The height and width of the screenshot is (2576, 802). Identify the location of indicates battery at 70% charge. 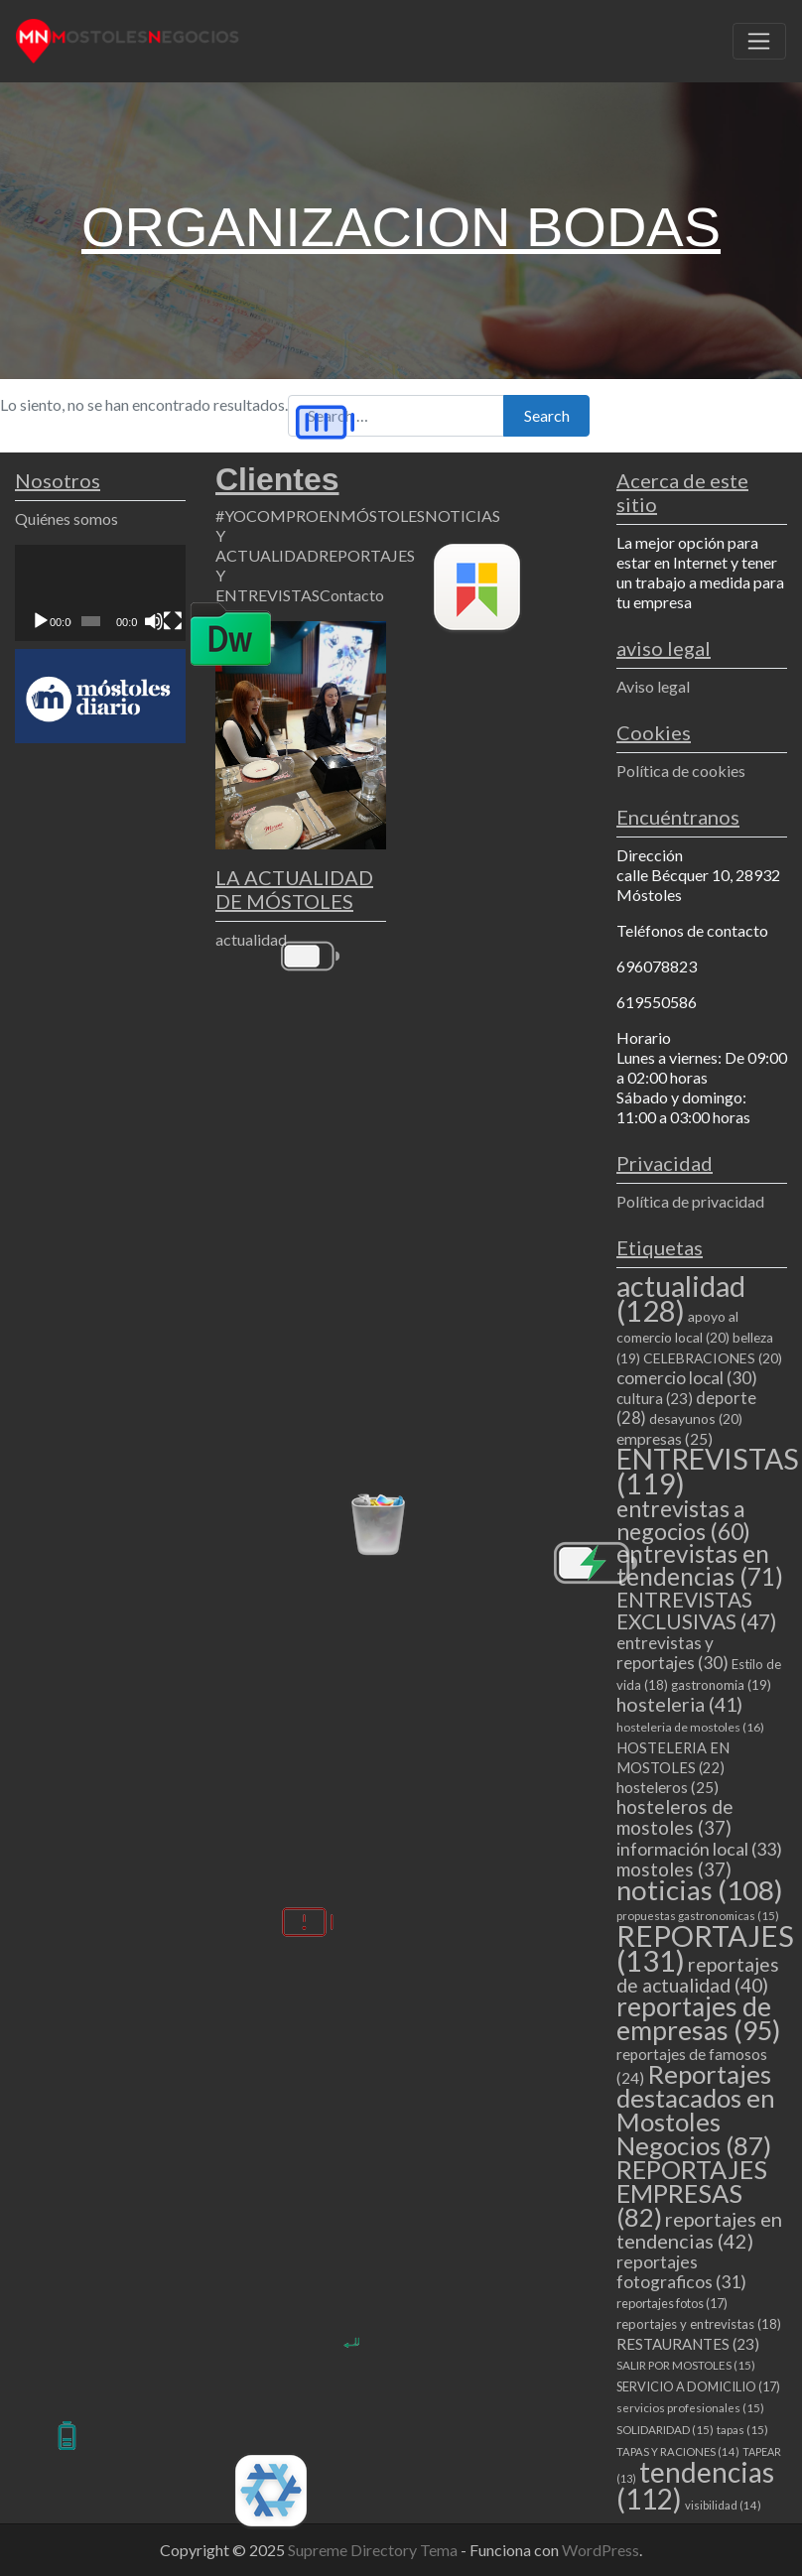
(310, 956).